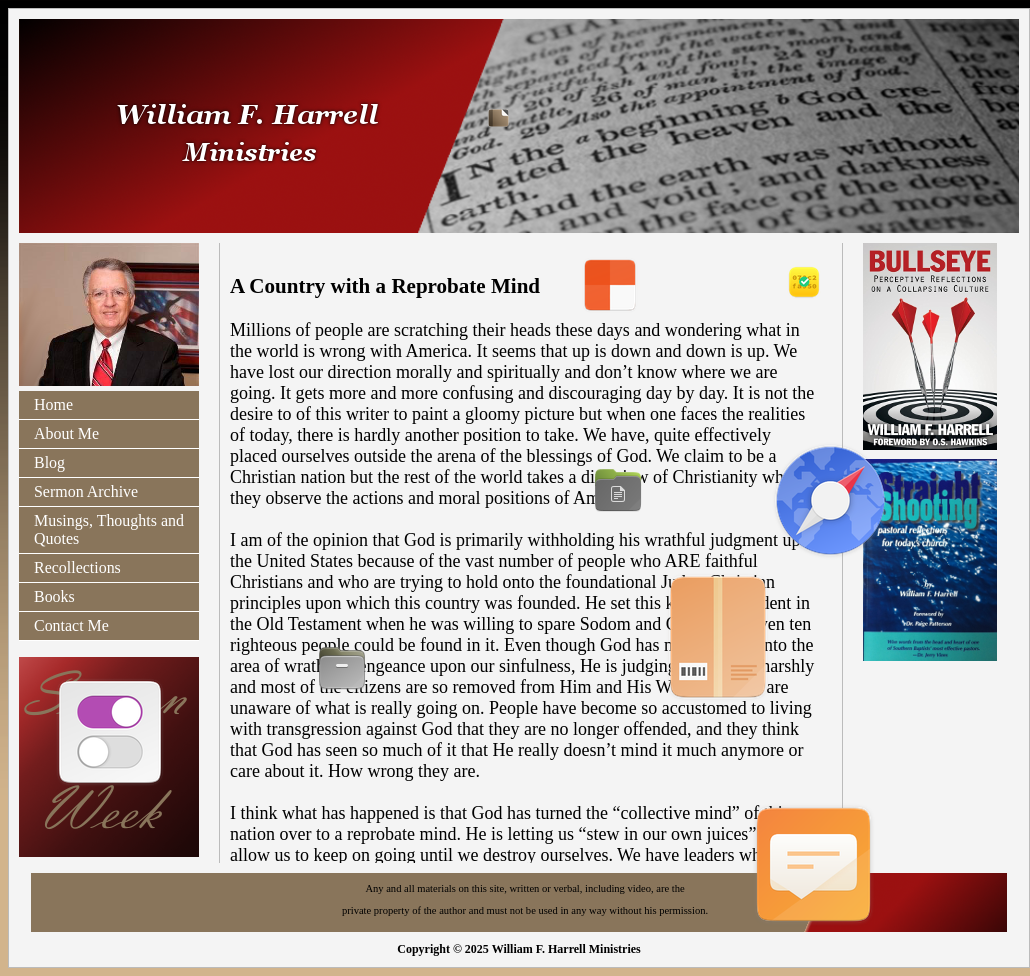 This screenshot has height=976, width=1030. What do you see at coordinates (618, 490) in the screenshot?
I see `open your documents folder` at bounding box center [618, 490].